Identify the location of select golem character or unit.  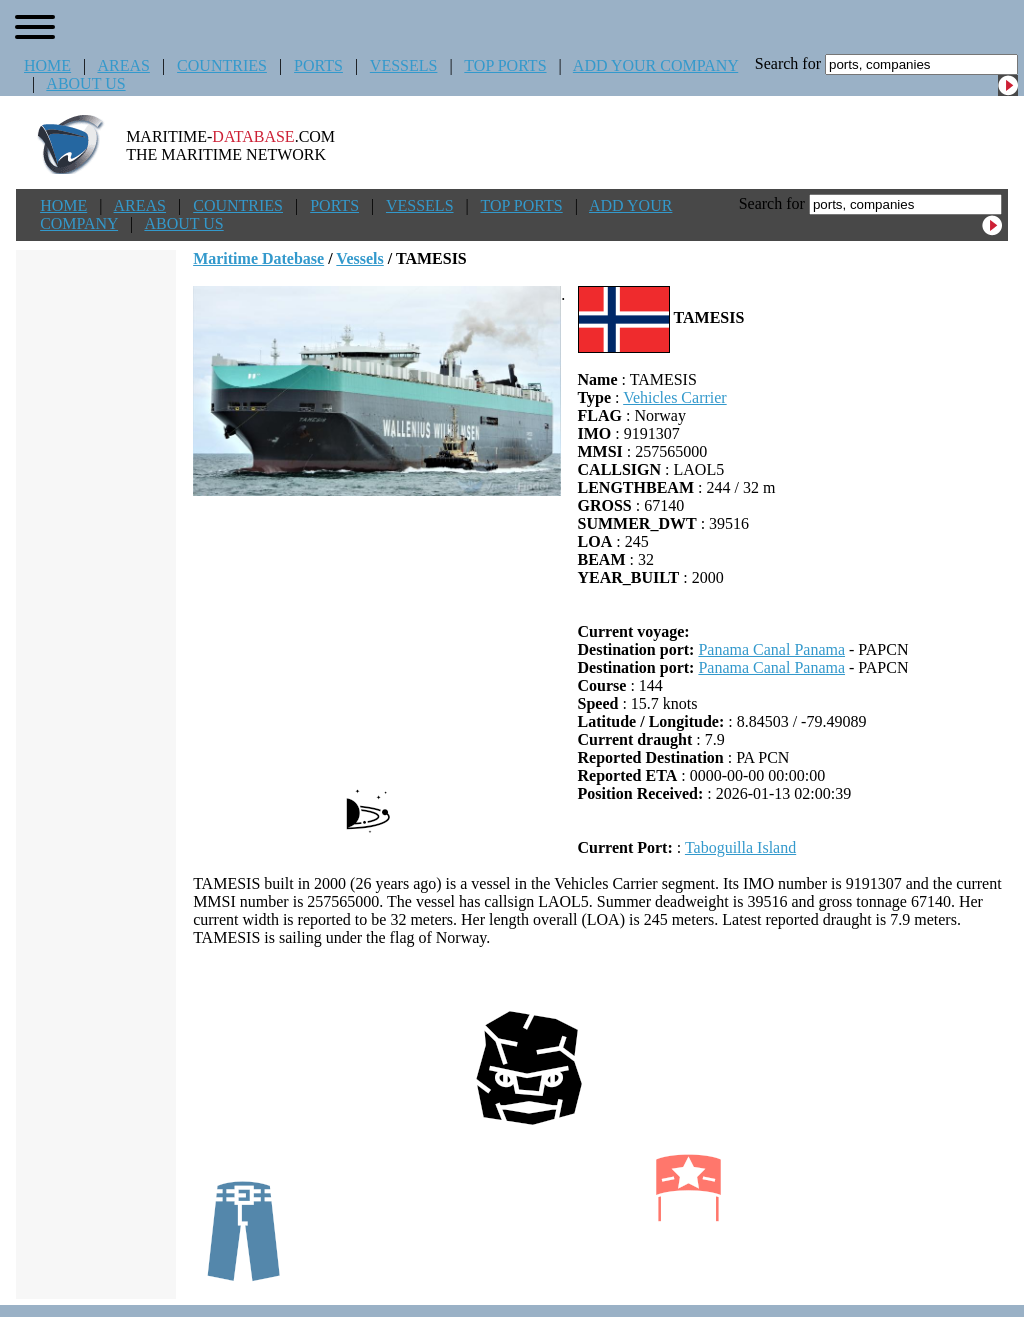
(529, 1068).